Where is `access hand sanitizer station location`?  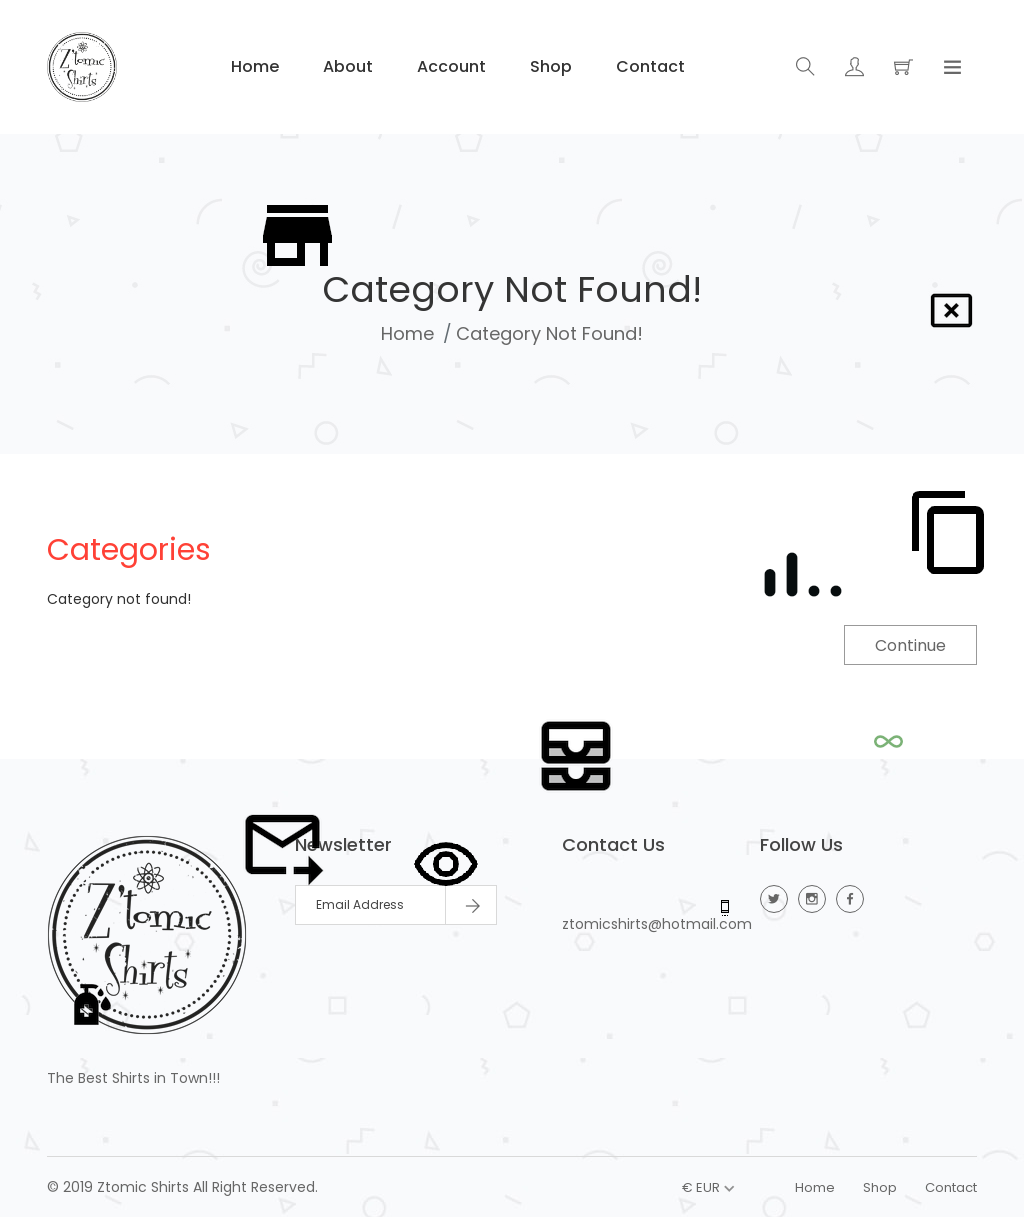
access hand sanitizer station location is located at coordinates (90, 1004).